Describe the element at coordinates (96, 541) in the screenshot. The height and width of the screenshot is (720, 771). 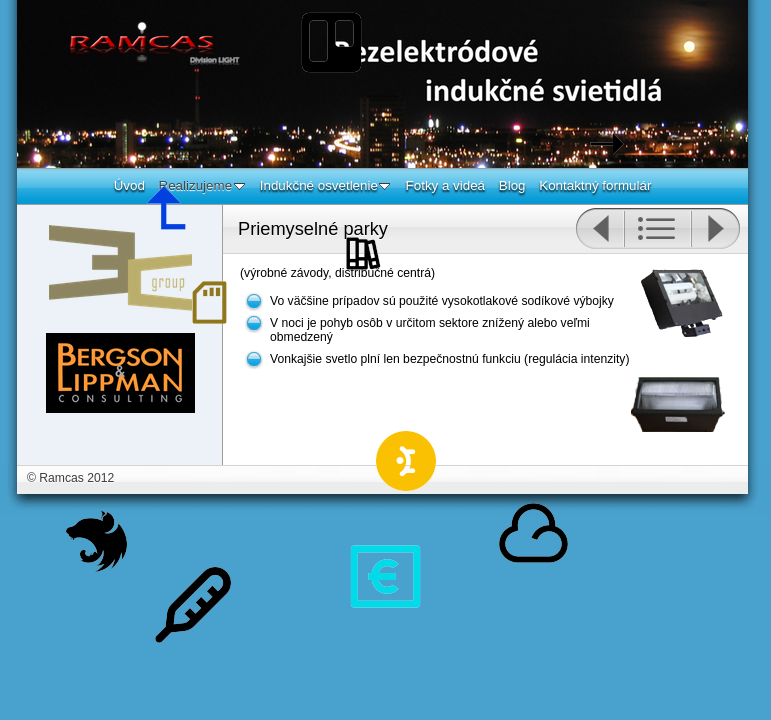
I see `NestJS framework logo` at that location.